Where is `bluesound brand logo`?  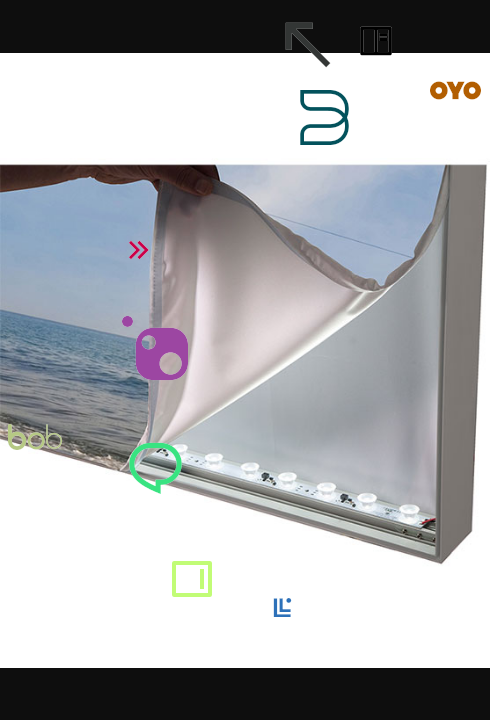
bluesound brand logo is located at coordinates (324, 117).